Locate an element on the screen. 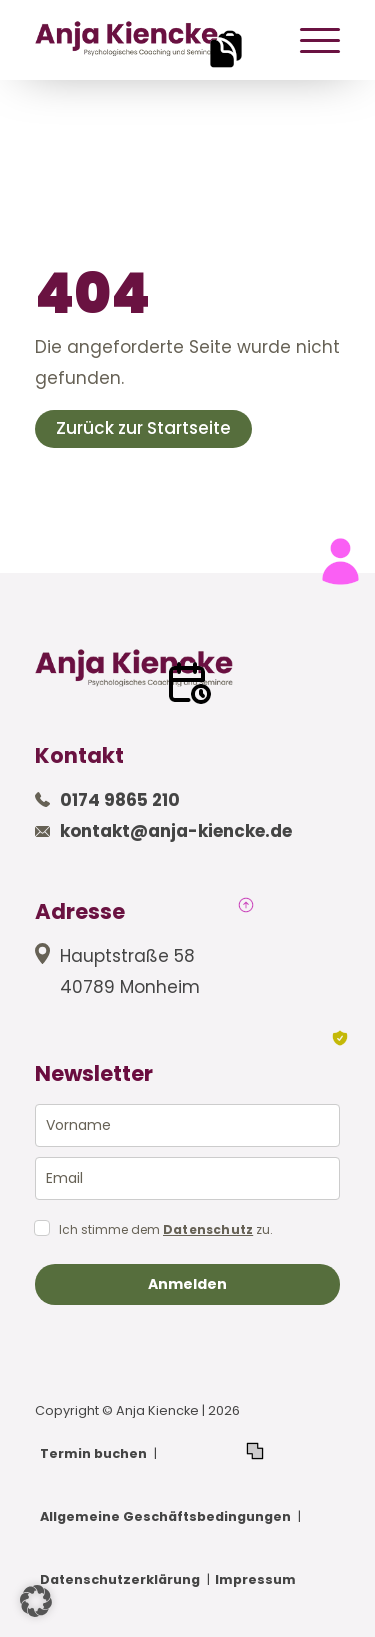  scroll to top of page is located at coordinates (246, 905).